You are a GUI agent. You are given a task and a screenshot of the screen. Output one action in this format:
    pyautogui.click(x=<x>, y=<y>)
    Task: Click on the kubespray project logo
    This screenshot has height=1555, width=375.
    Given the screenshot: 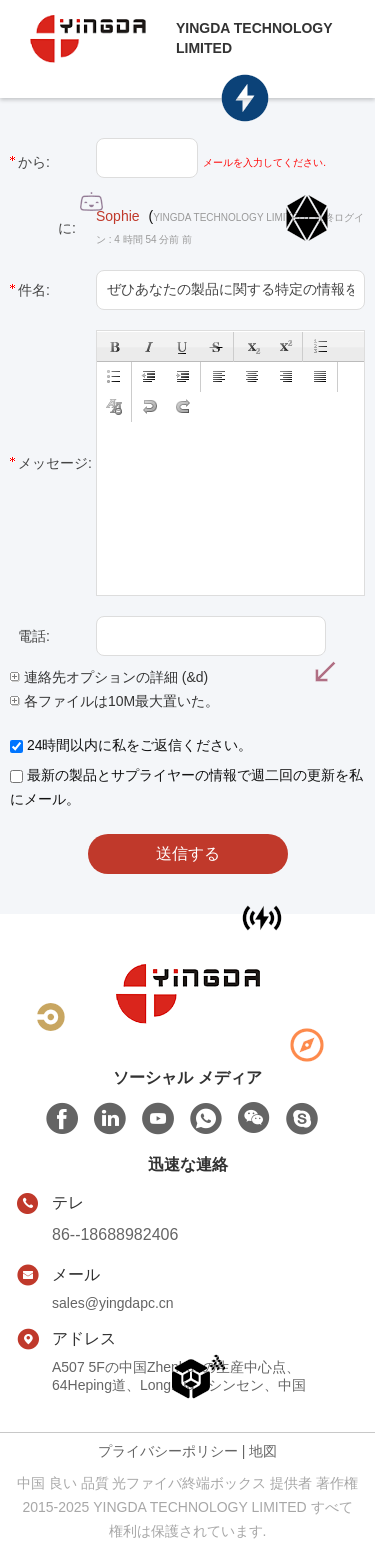 What is the action you would take?
    pyautogui.click(x=198, y=1376)
    